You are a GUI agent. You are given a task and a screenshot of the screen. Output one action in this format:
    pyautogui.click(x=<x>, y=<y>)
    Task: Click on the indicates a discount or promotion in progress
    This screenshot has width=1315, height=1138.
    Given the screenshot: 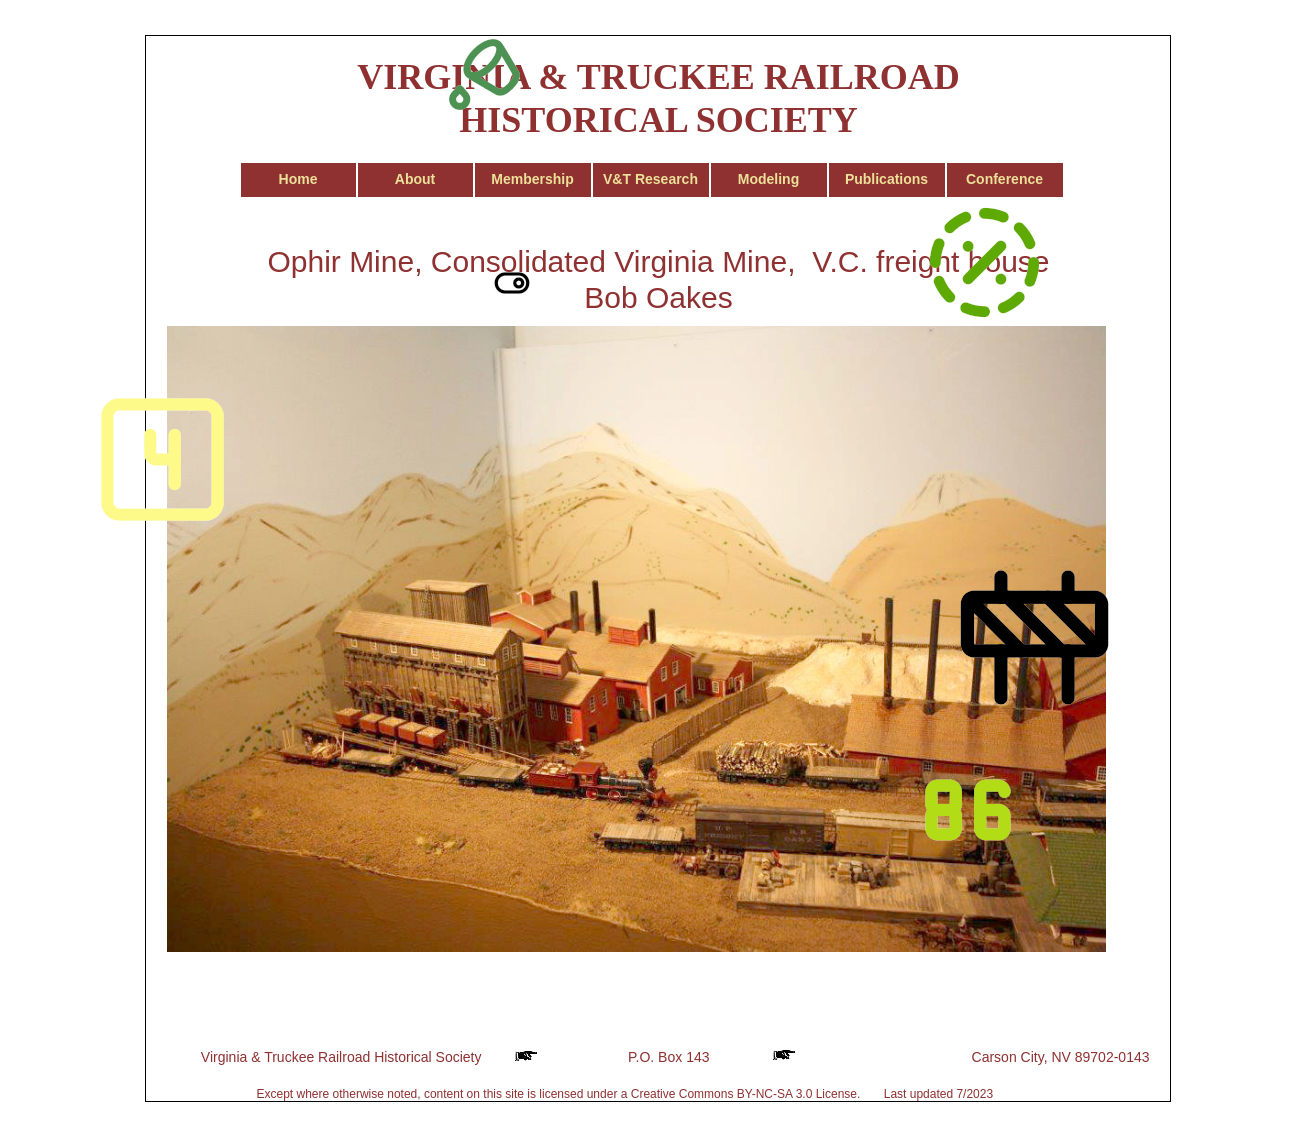 What is the action you would take?
    pyautogui.click(x=984, y=262)
    